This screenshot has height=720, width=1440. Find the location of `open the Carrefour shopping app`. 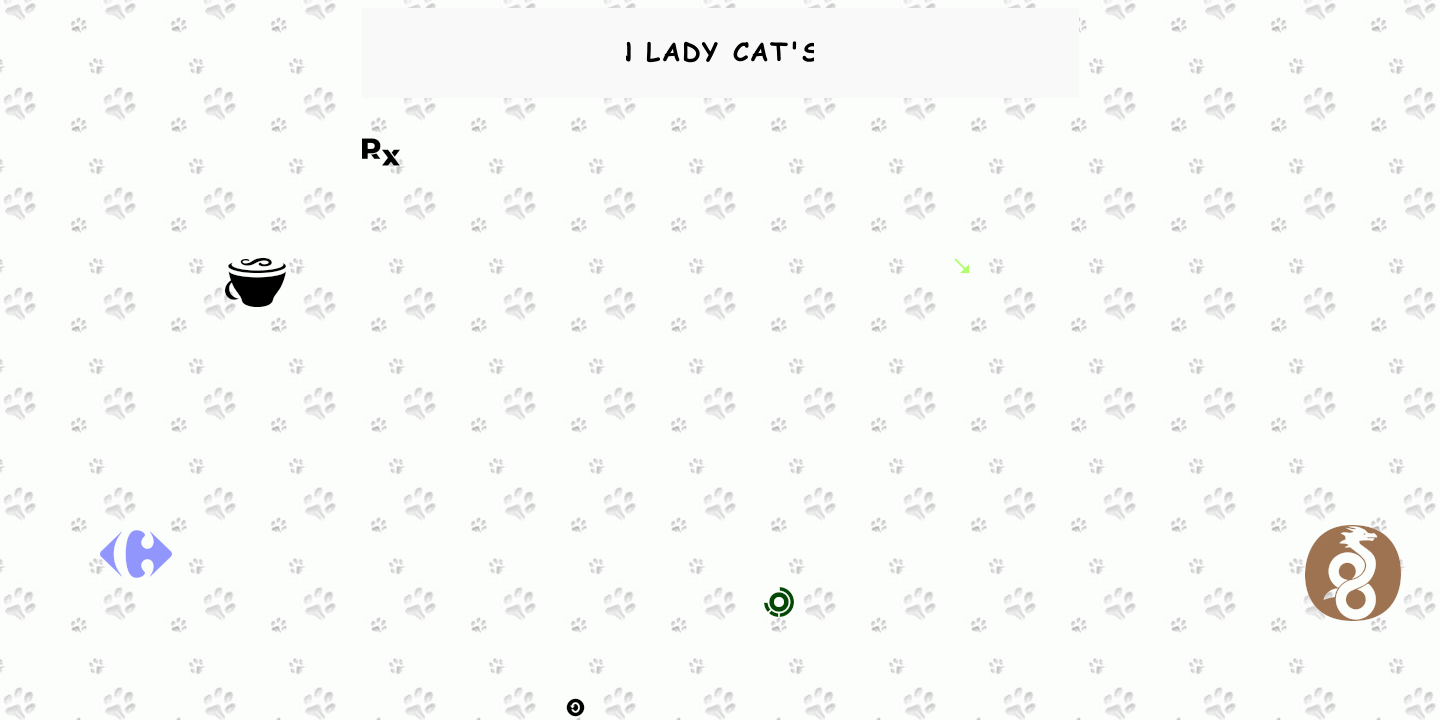

open the Carrefour shopping app is located at coordinates (136, 554).